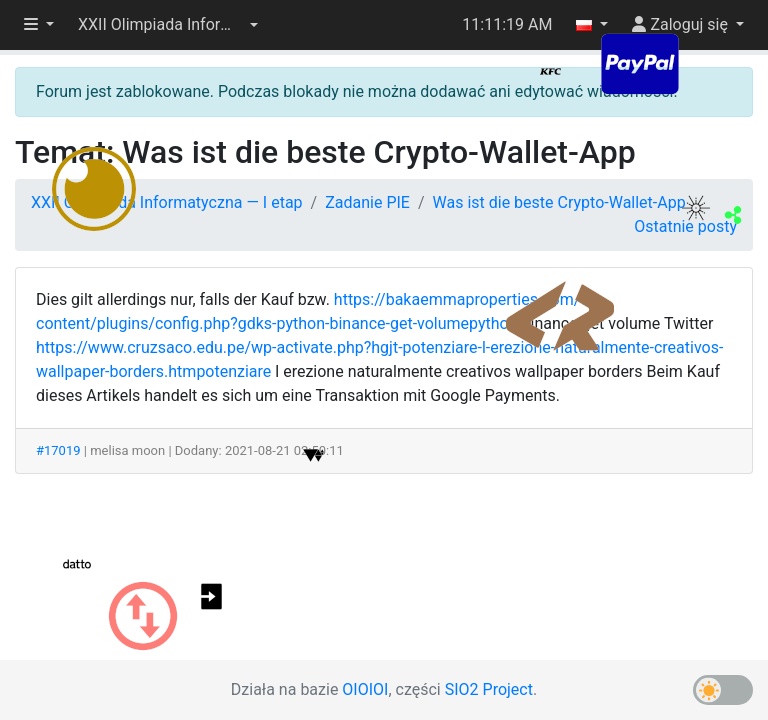  What do you see at coordinates (313, 455) in the screenshot?
I see `WebGPU technology or API branding` at bounding box center [313, 455].